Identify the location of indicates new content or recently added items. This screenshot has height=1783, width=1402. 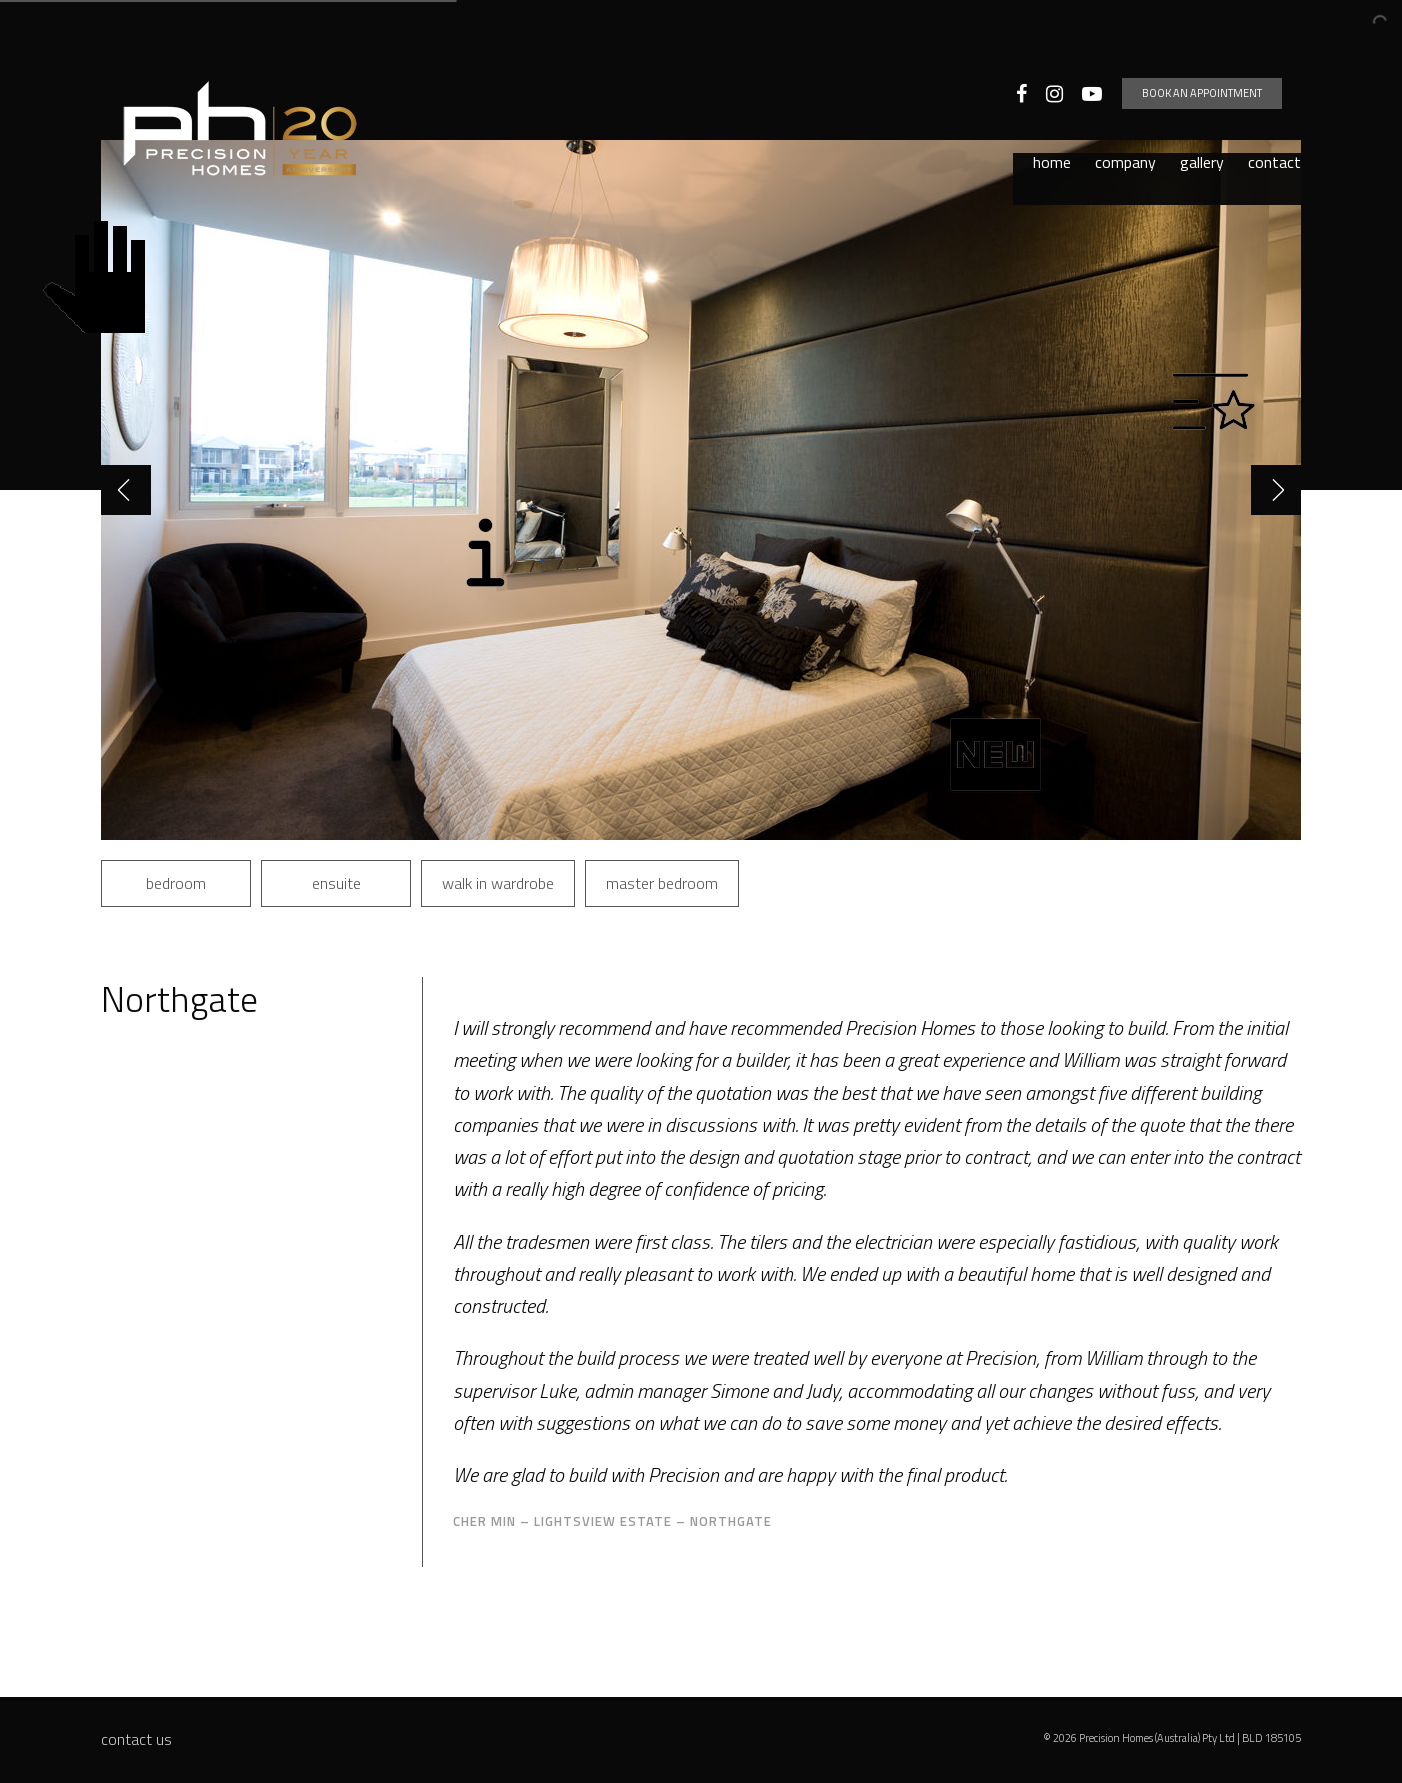
(995, 754).